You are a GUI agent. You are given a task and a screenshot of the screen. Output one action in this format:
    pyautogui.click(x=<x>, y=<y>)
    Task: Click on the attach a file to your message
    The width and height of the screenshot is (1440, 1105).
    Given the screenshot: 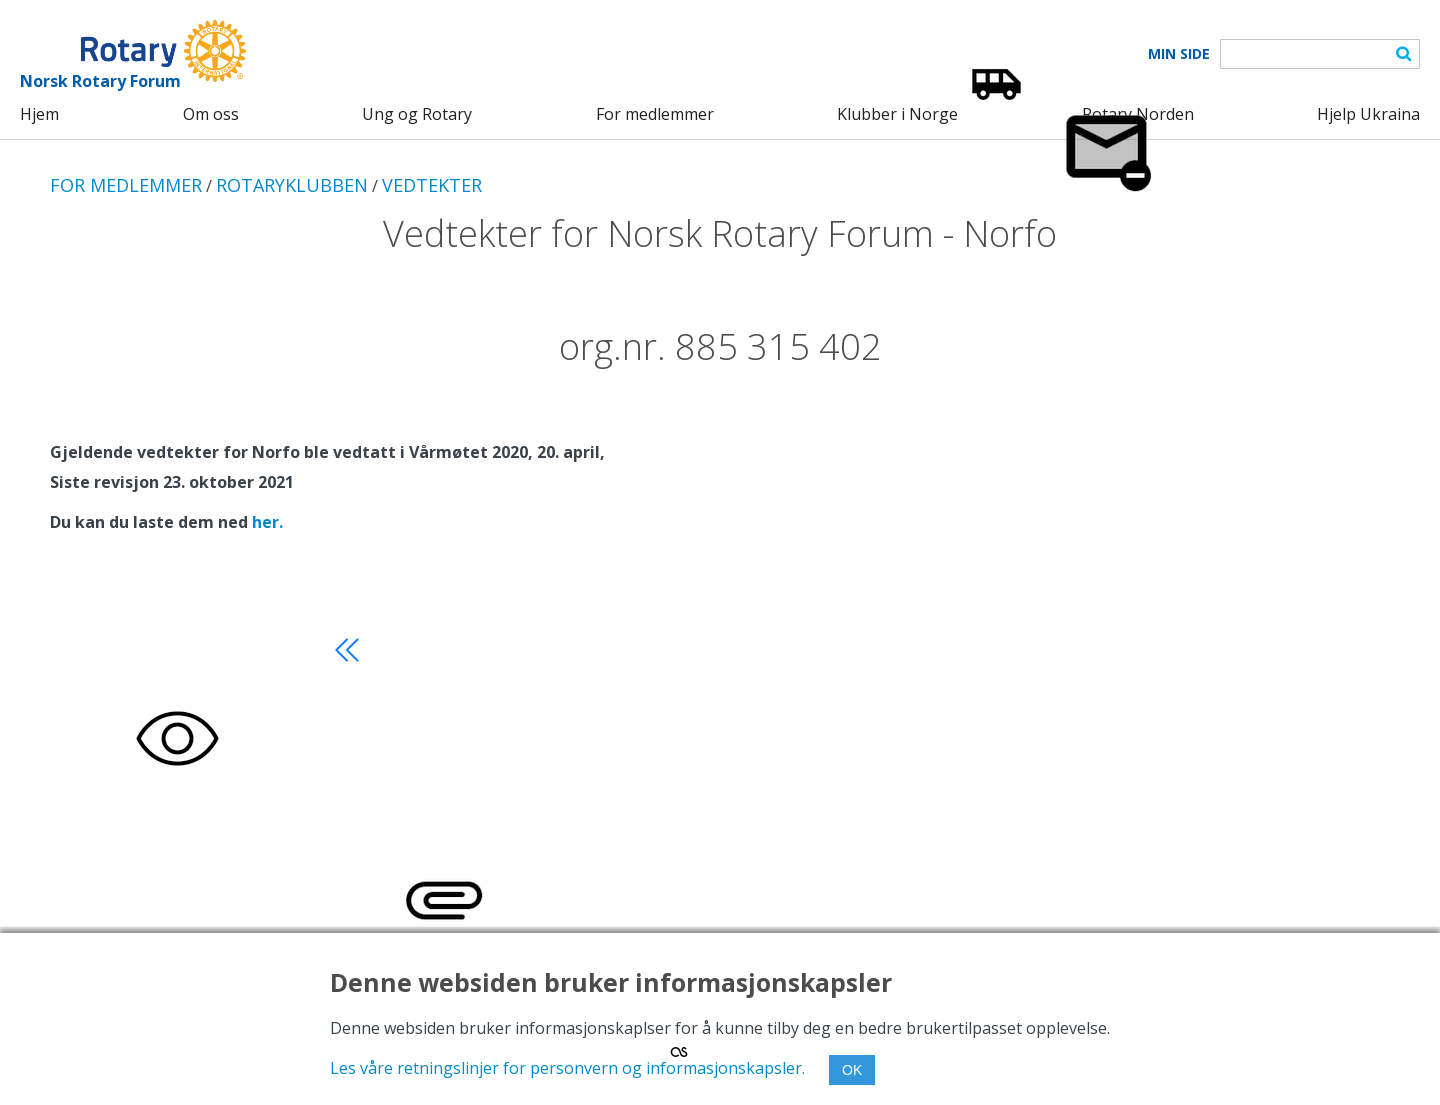 What is the action you would take?
    pyautogui.click(x=442, y=900)
    